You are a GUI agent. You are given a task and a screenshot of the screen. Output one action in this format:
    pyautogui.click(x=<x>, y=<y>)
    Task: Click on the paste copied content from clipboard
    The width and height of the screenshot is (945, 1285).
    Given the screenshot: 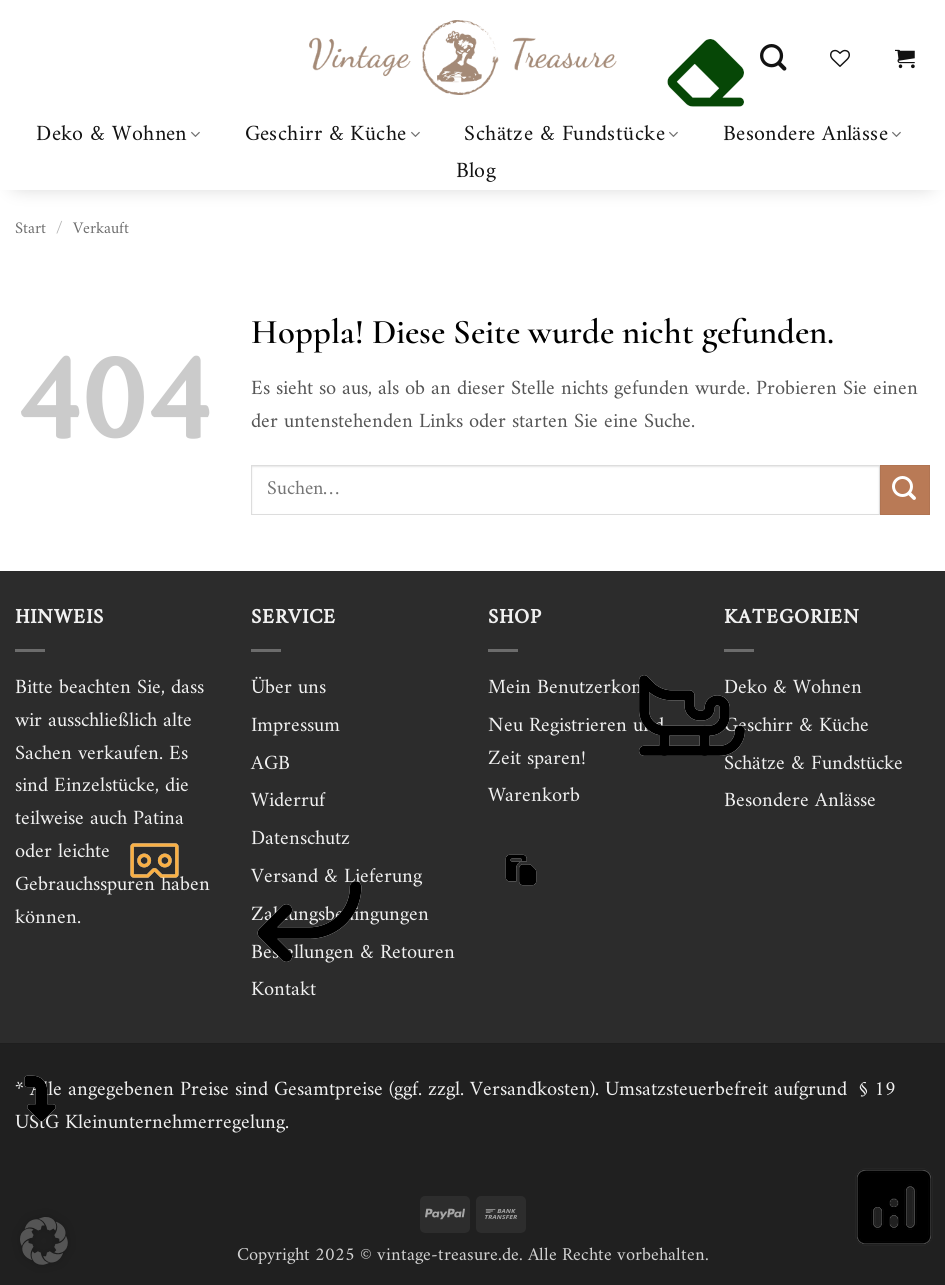 What is the action you would take?
    pyautogui.click(x=521, y=870)
    